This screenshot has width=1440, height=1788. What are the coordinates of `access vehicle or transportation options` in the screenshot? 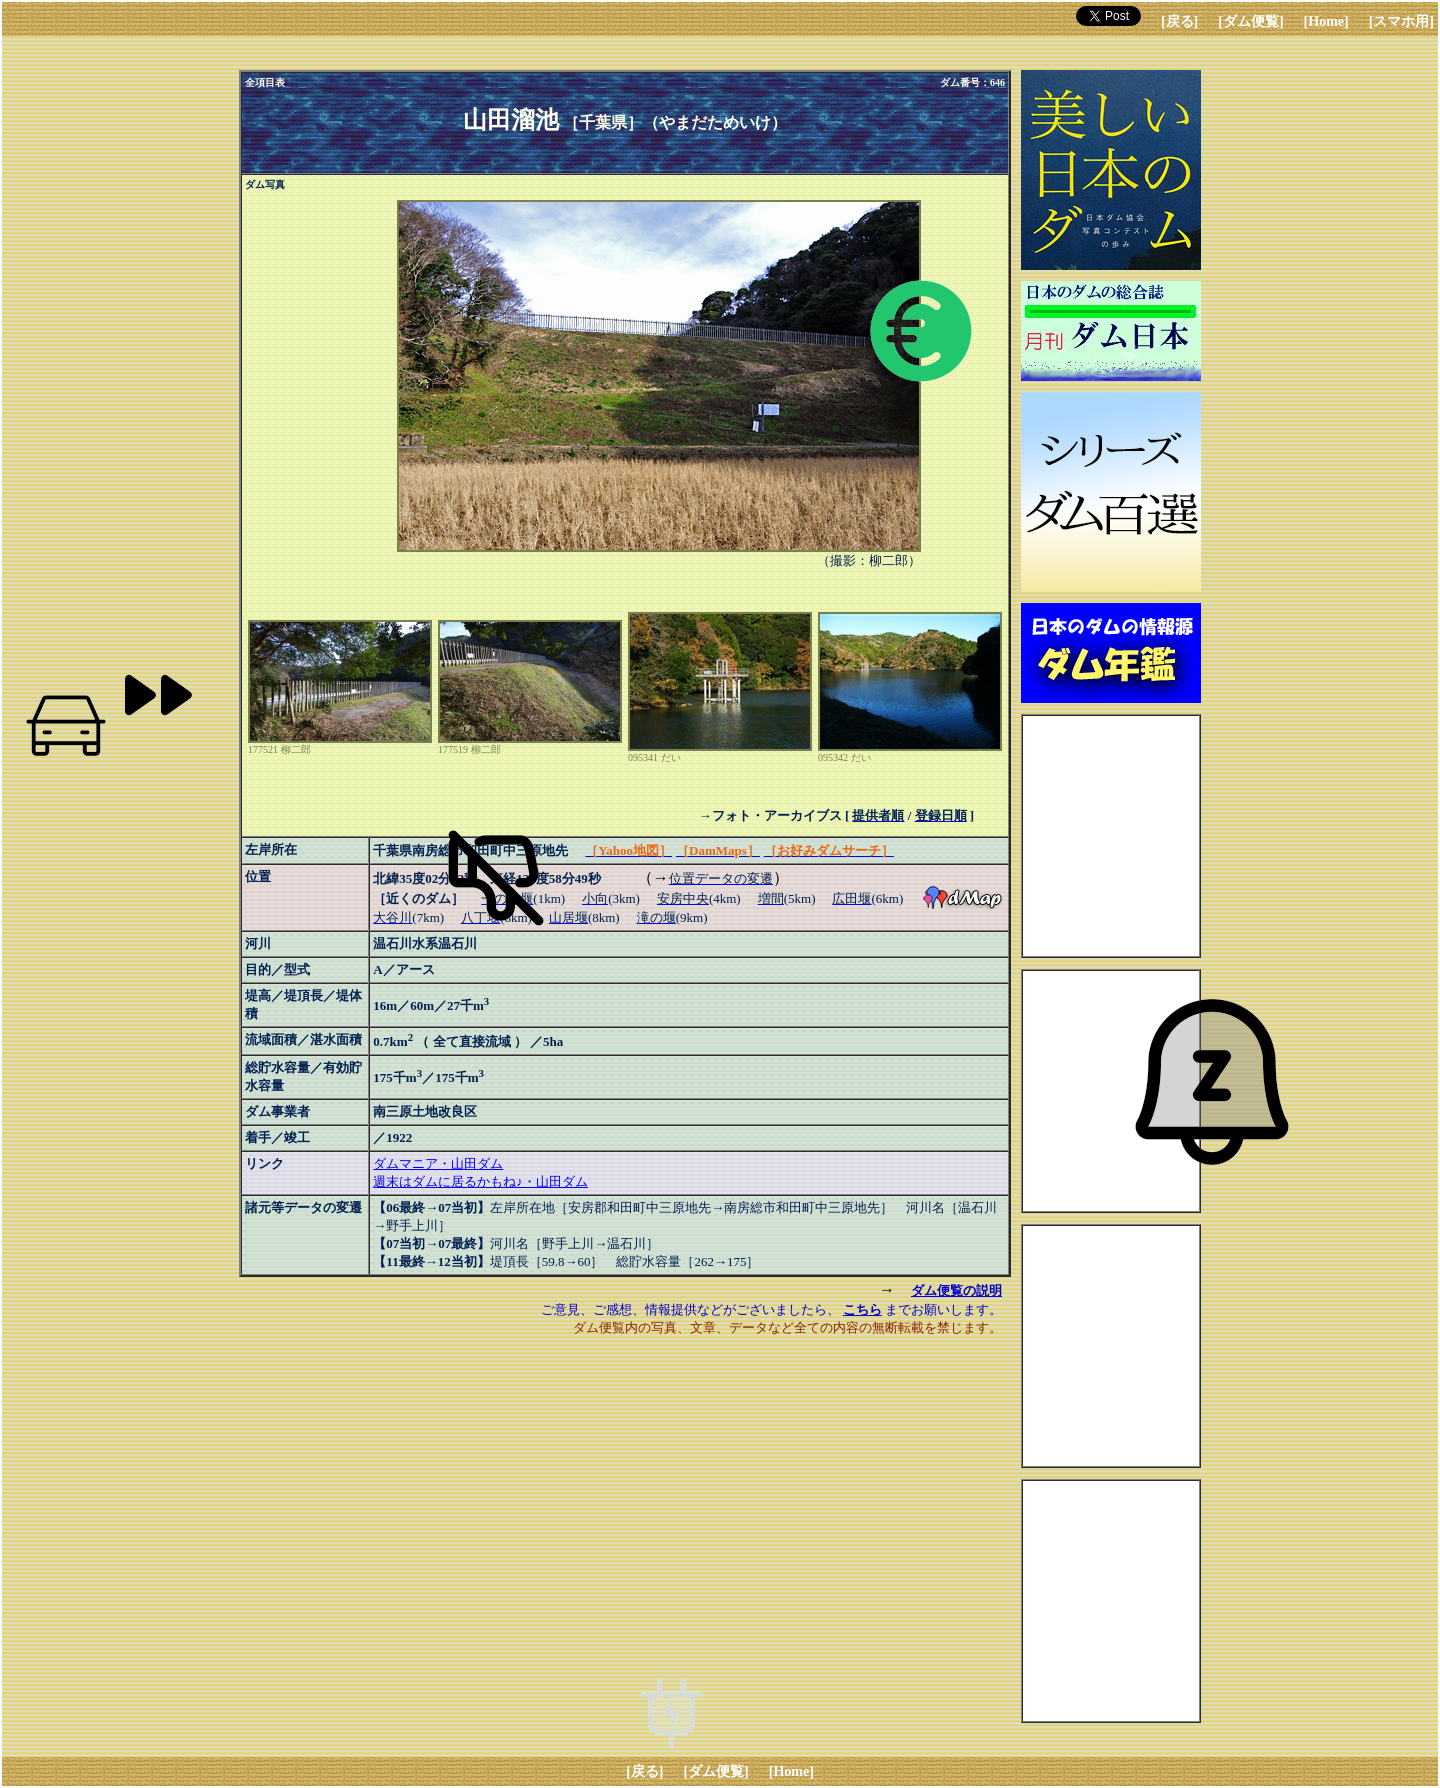 It's located at (66, 727).